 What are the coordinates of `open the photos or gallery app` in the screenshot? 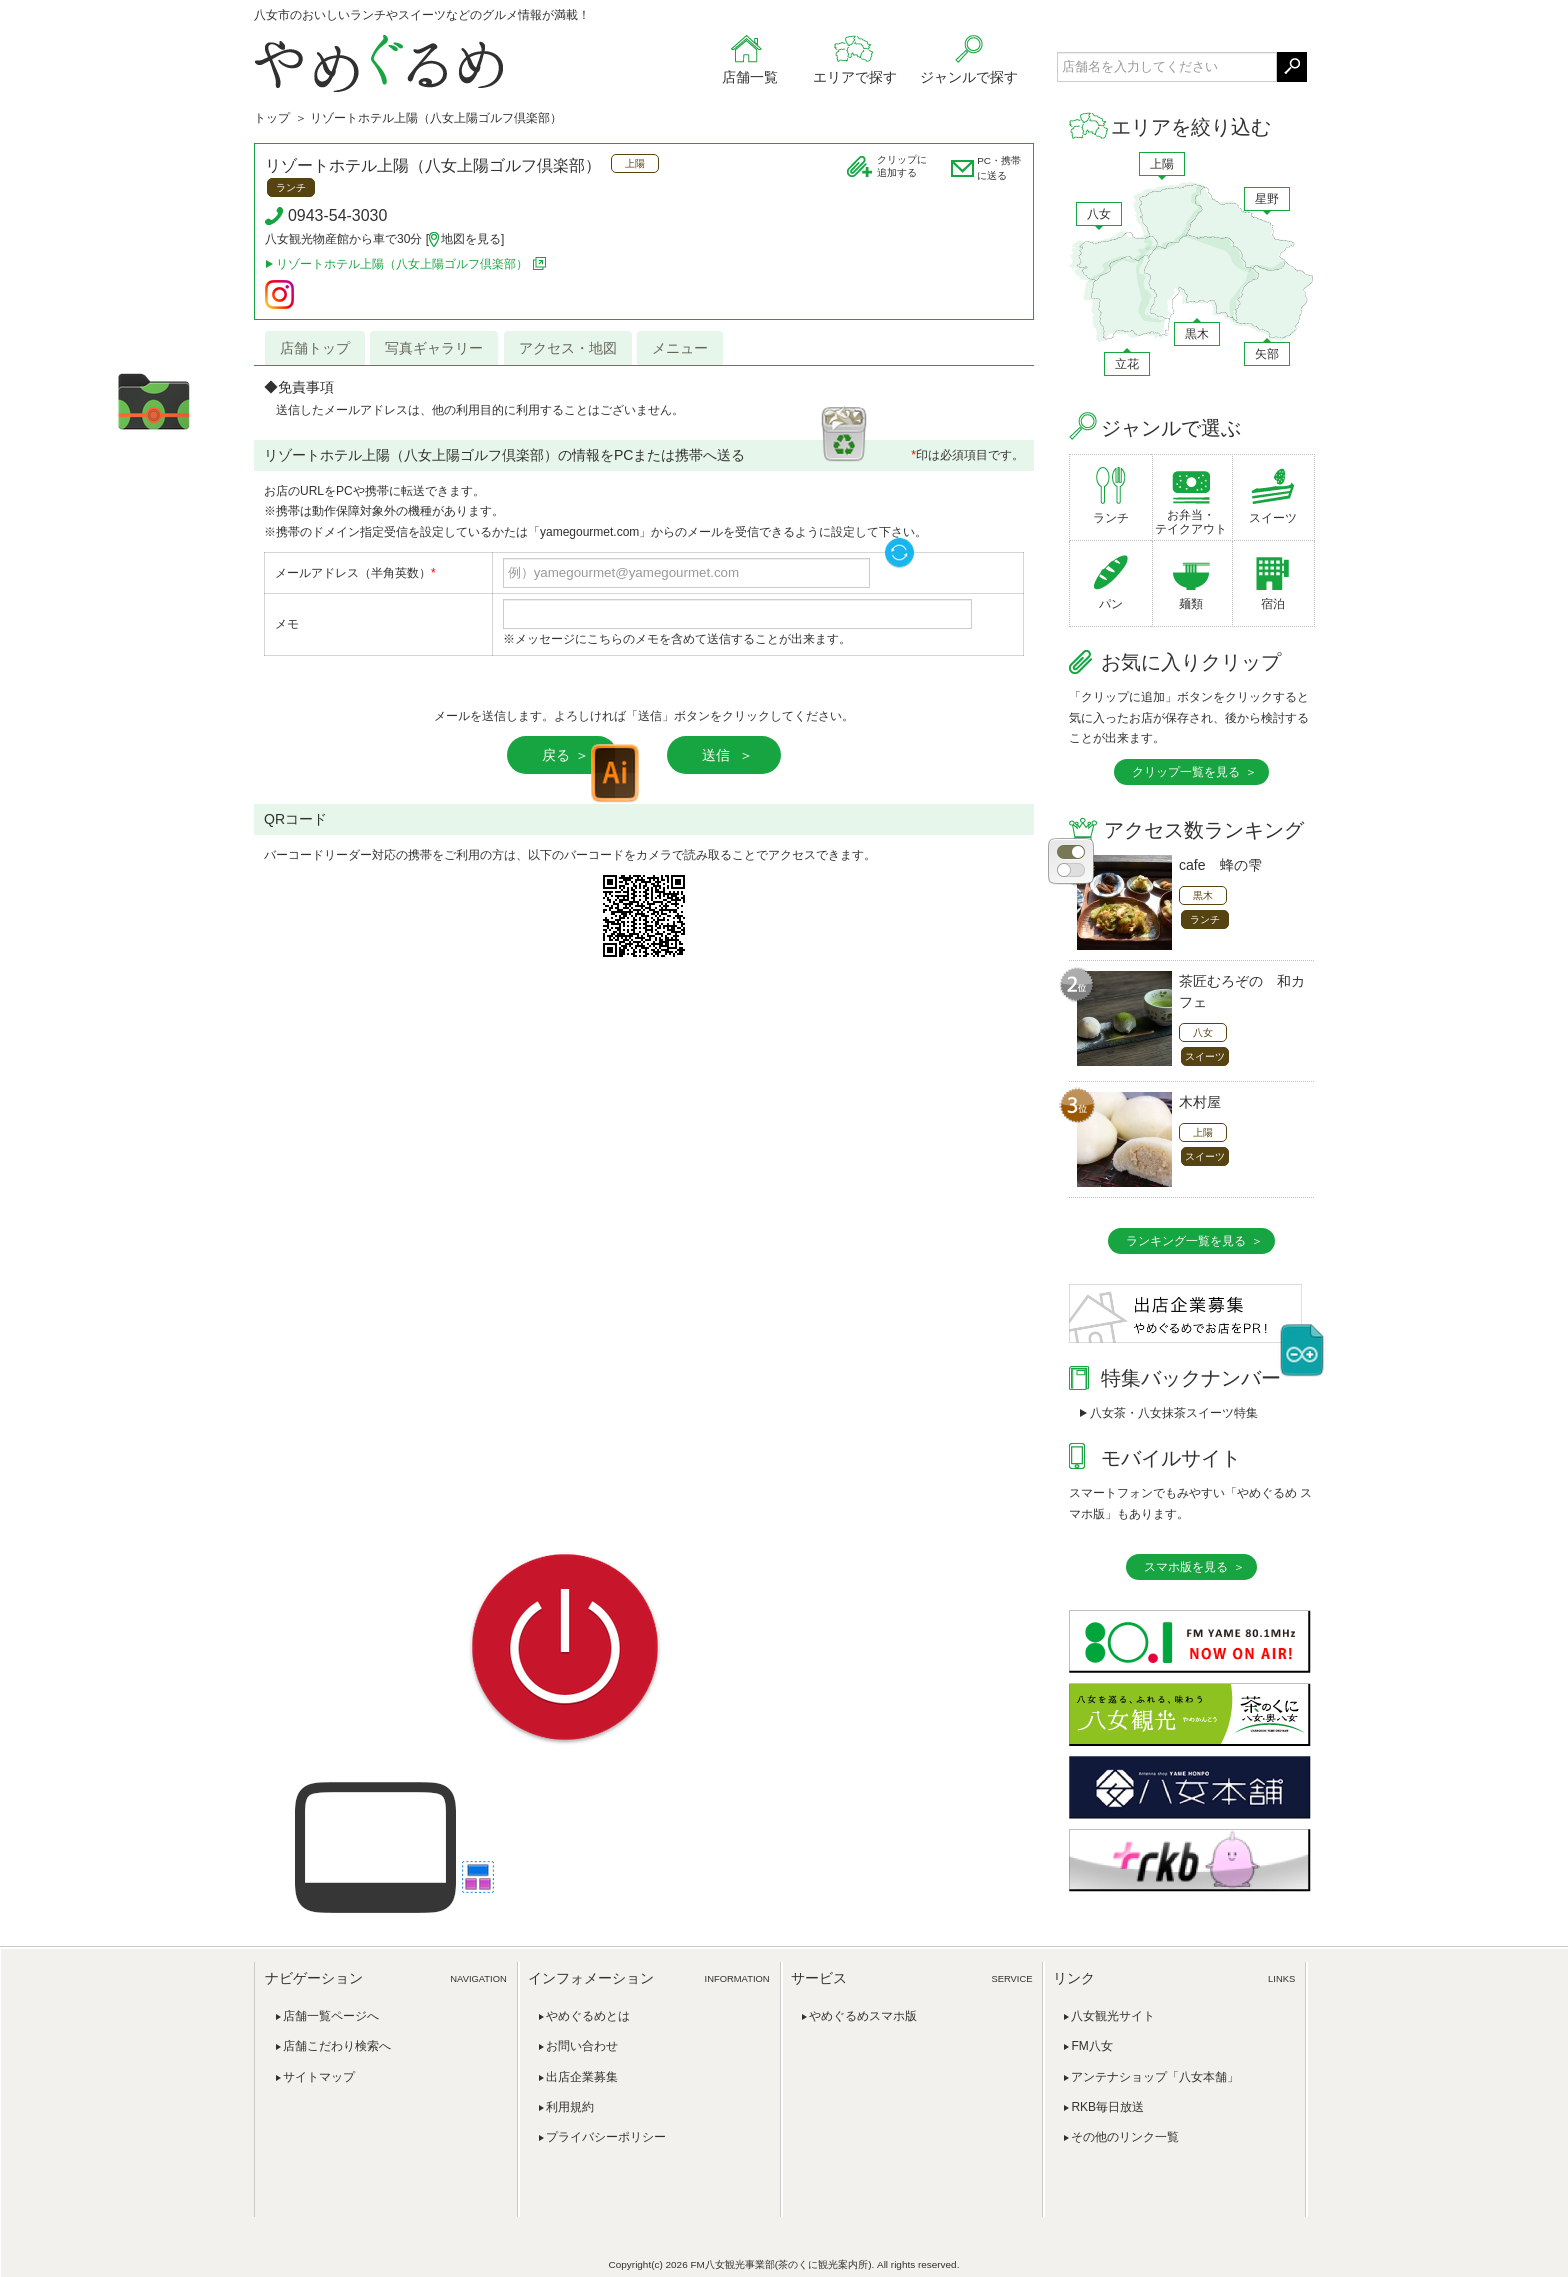 It's located at (375, 1842).